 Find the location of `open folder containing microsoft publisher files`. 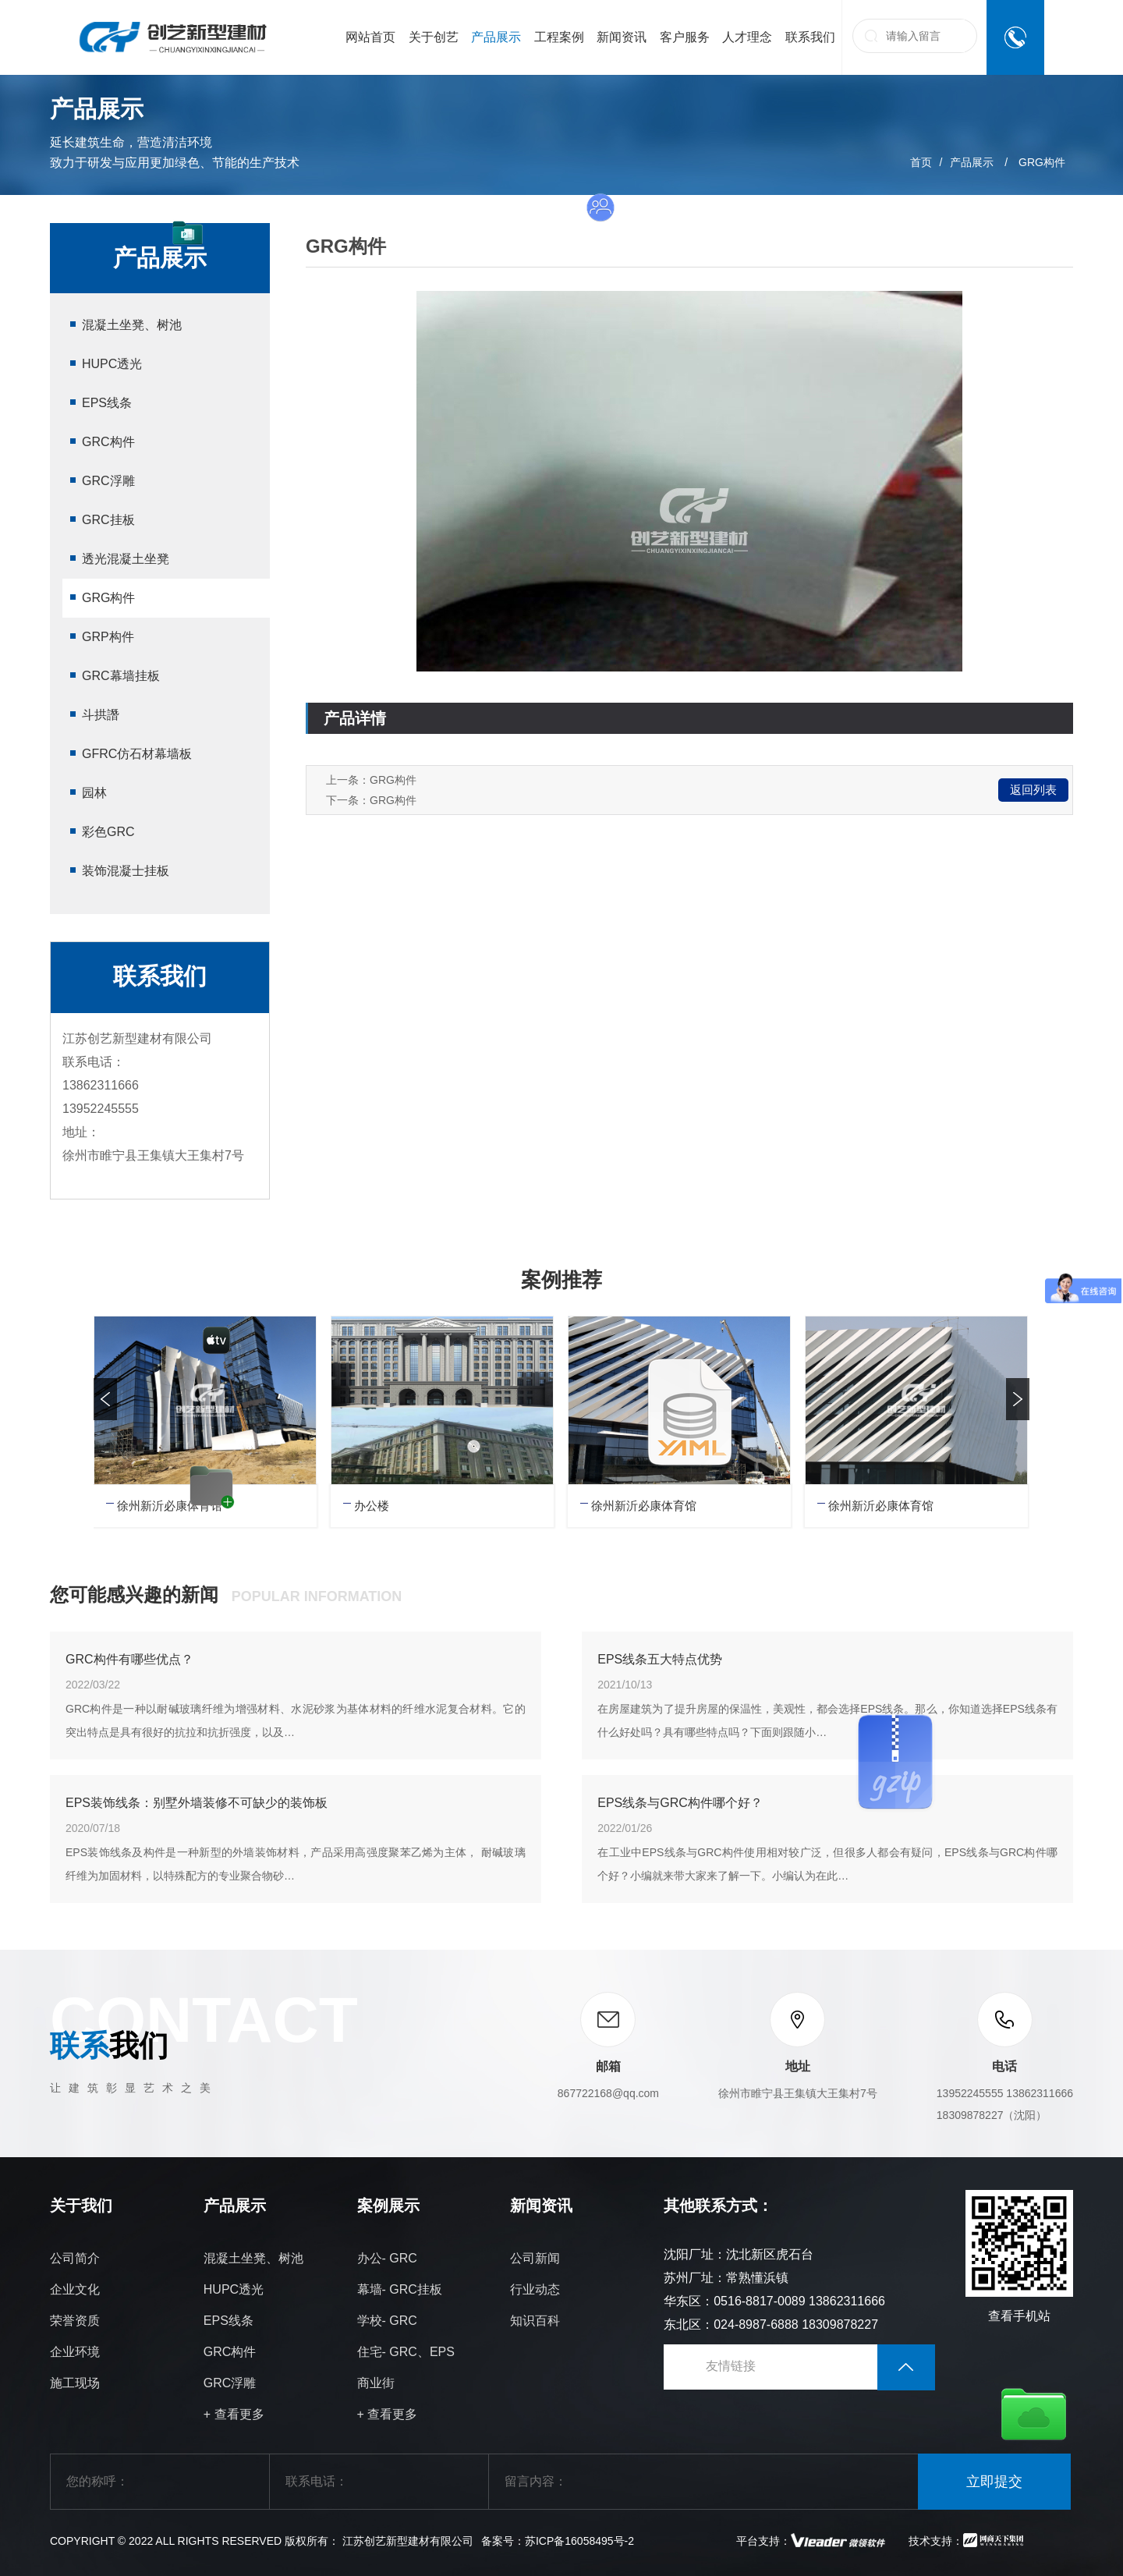

open folder containing microsoft publisher files is located at coordinates (187, 233).